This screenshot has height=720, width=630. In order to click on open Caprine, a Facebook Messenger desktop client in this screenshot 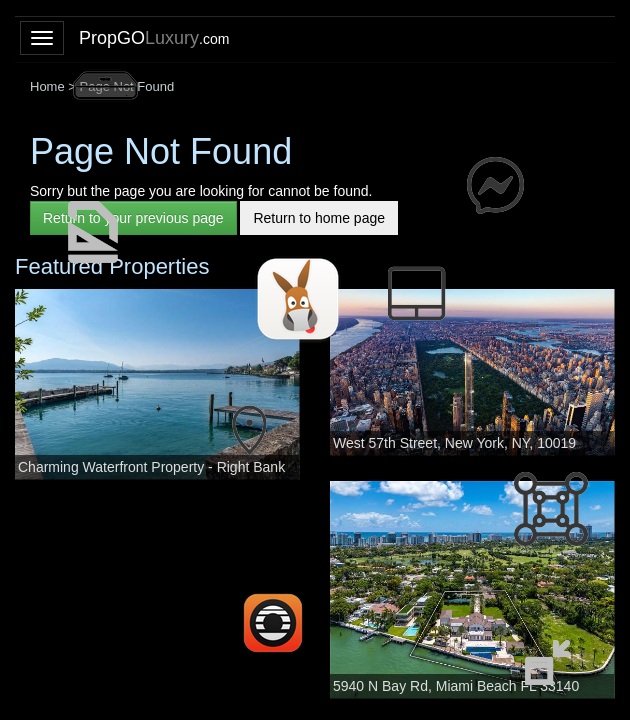, I will do `click(495, 185)`.